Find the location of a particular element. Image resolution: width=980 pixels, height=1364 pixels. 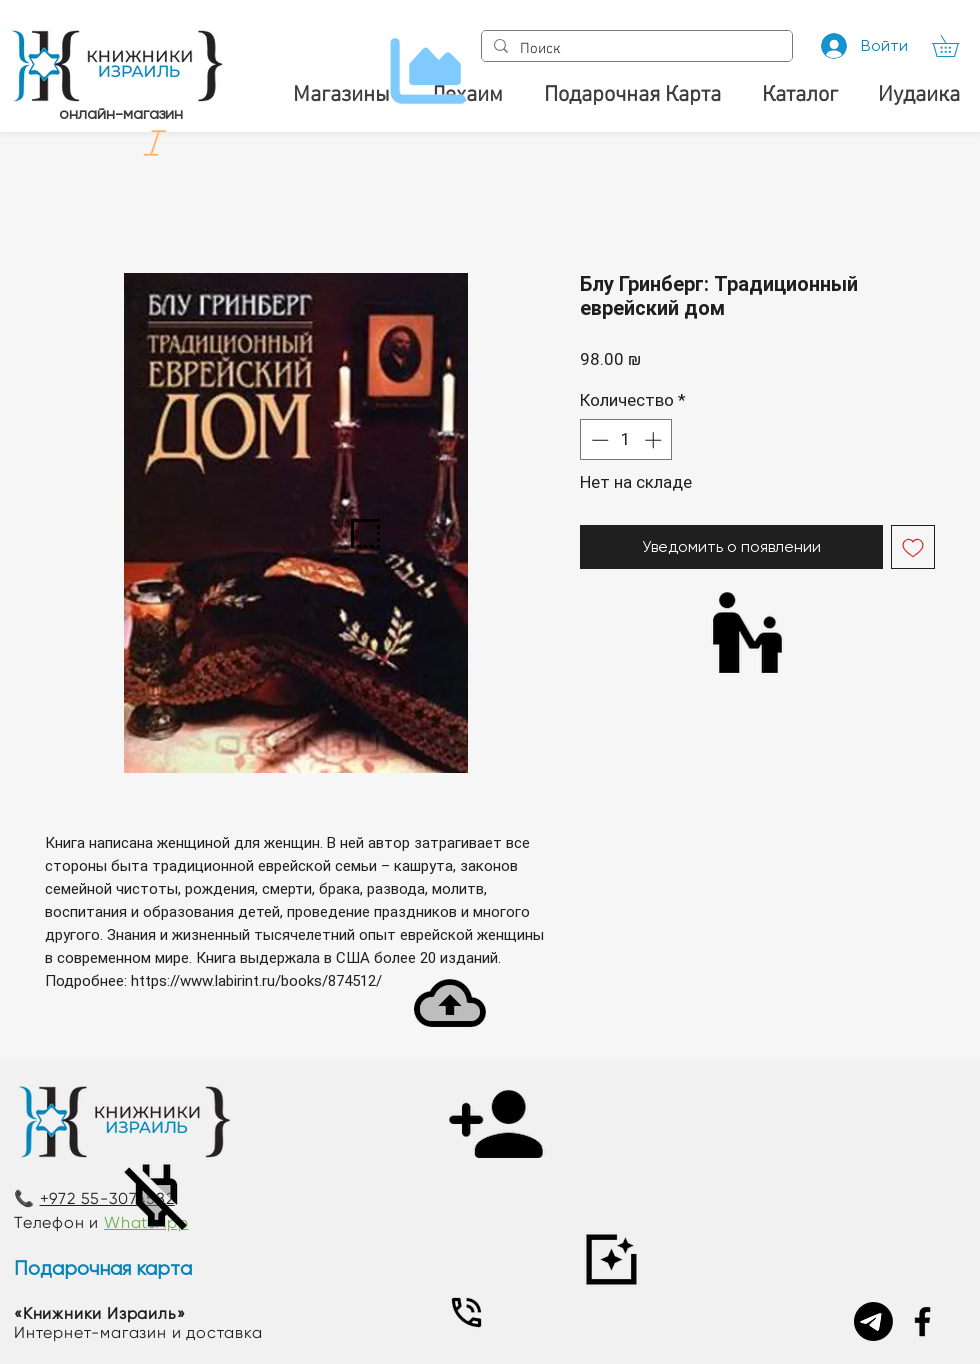

view area chart analytics is located at coordinates (428, 71).